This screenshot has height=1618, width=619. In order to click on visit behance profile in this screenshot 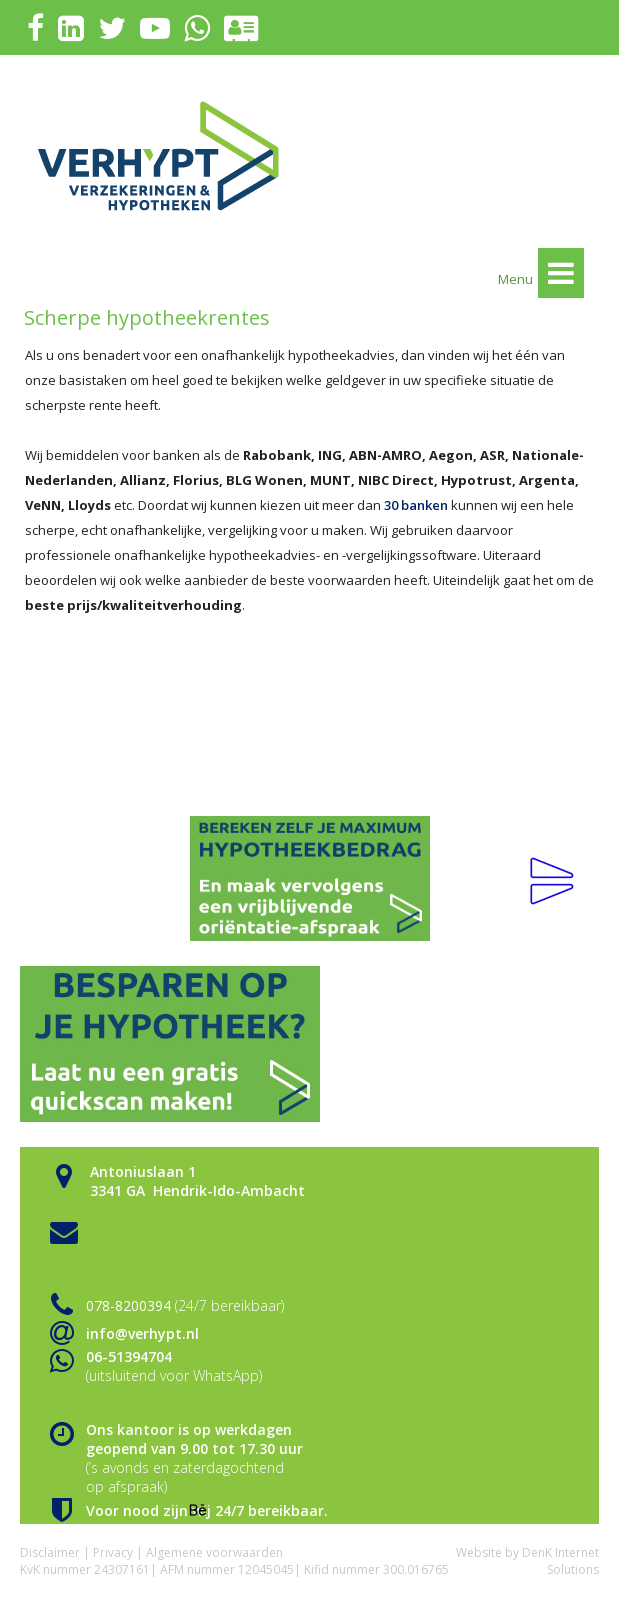, I will do `click(198, 1510)`.